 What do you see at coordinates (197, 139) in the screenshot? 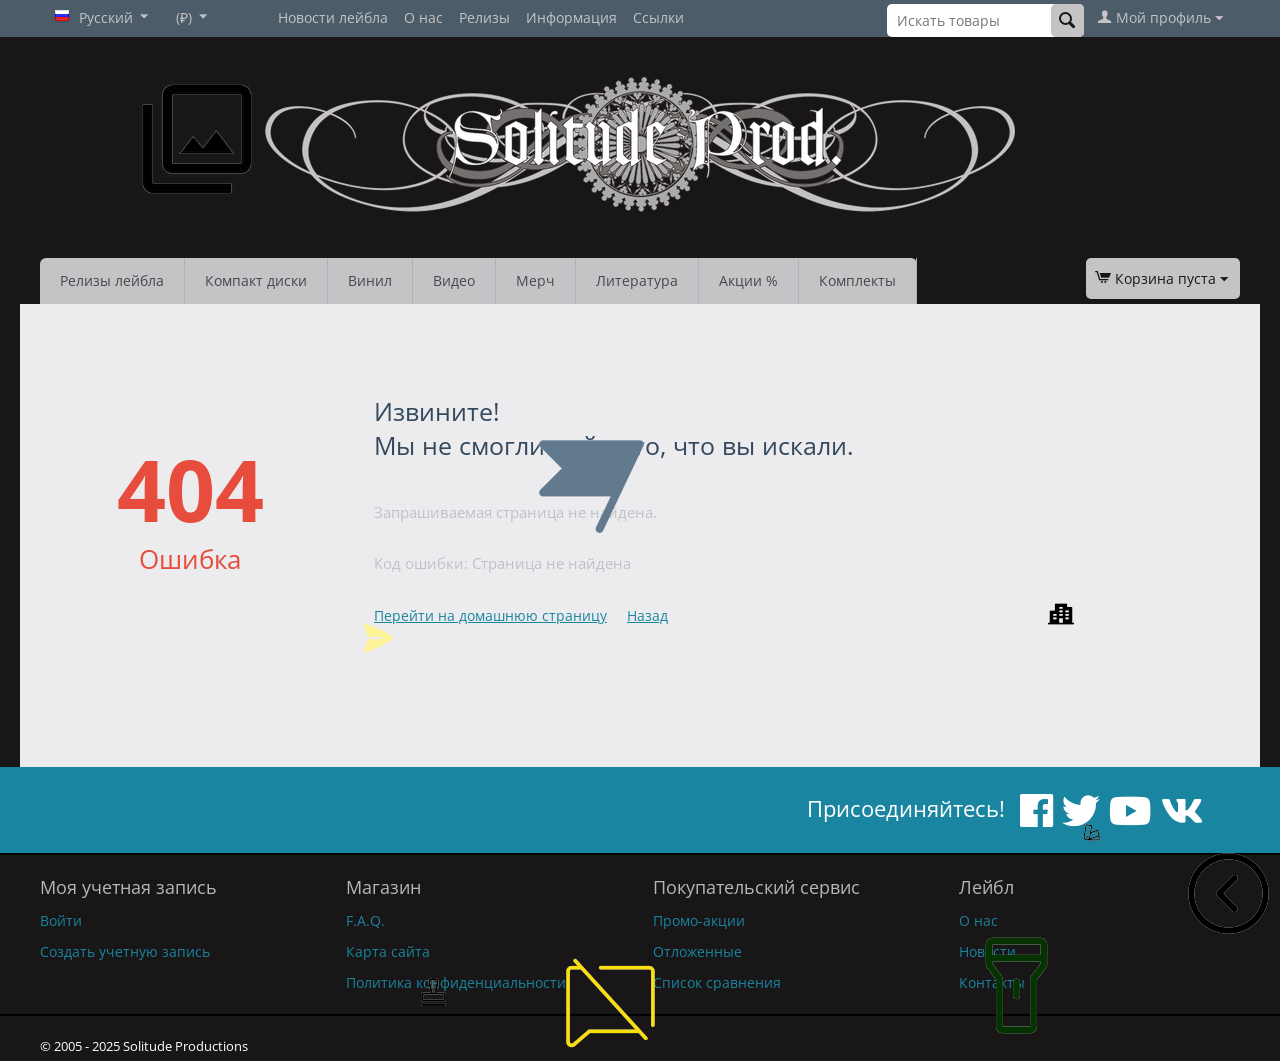
I see `filter or sort images in a gallery` at bounding box center [197, 139].